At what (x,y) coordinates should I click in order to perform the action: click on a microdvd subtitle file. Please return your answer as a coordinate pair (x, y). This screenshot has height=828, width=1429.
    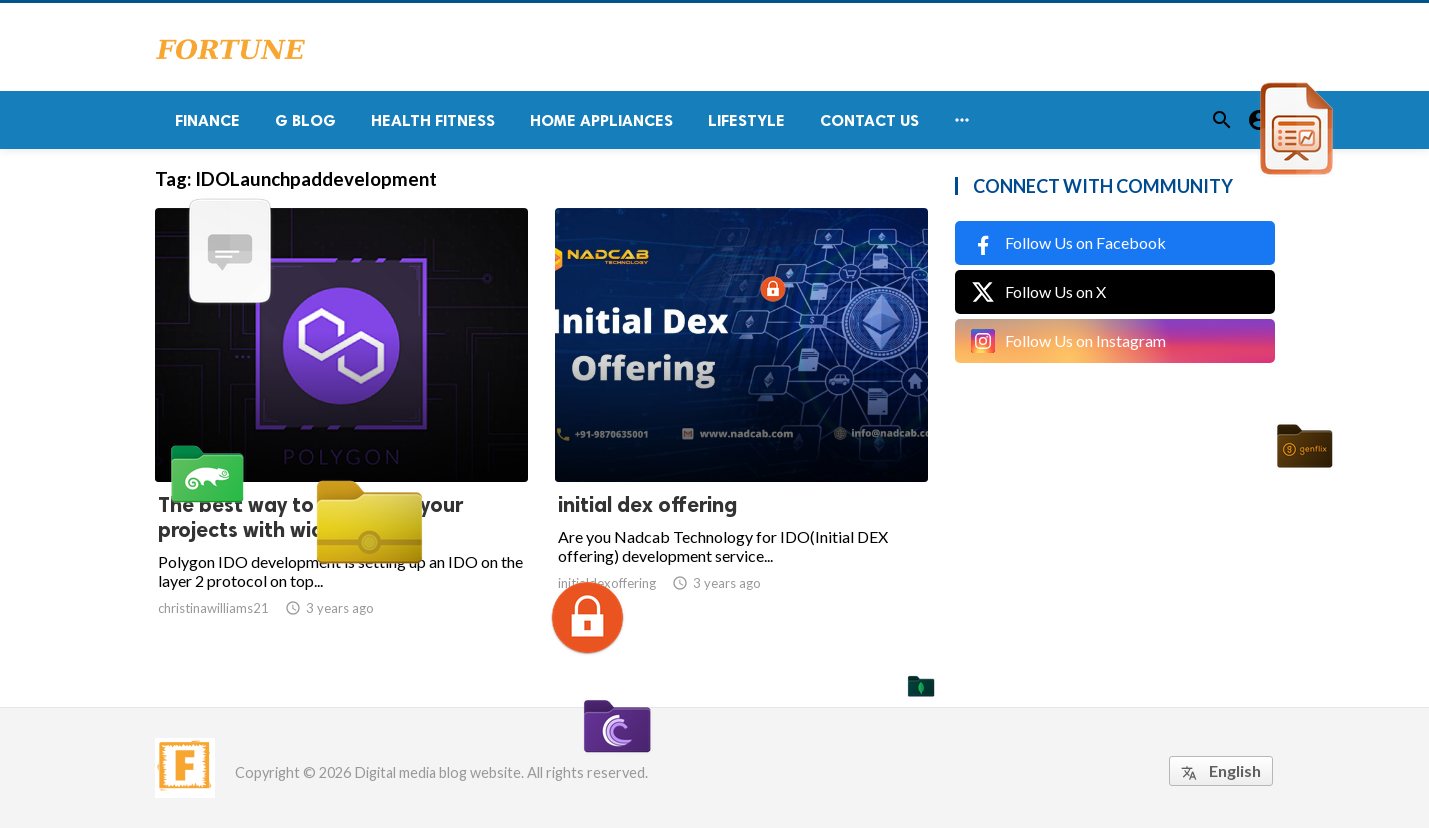
    Looking at the image, I should click on (230, 251).